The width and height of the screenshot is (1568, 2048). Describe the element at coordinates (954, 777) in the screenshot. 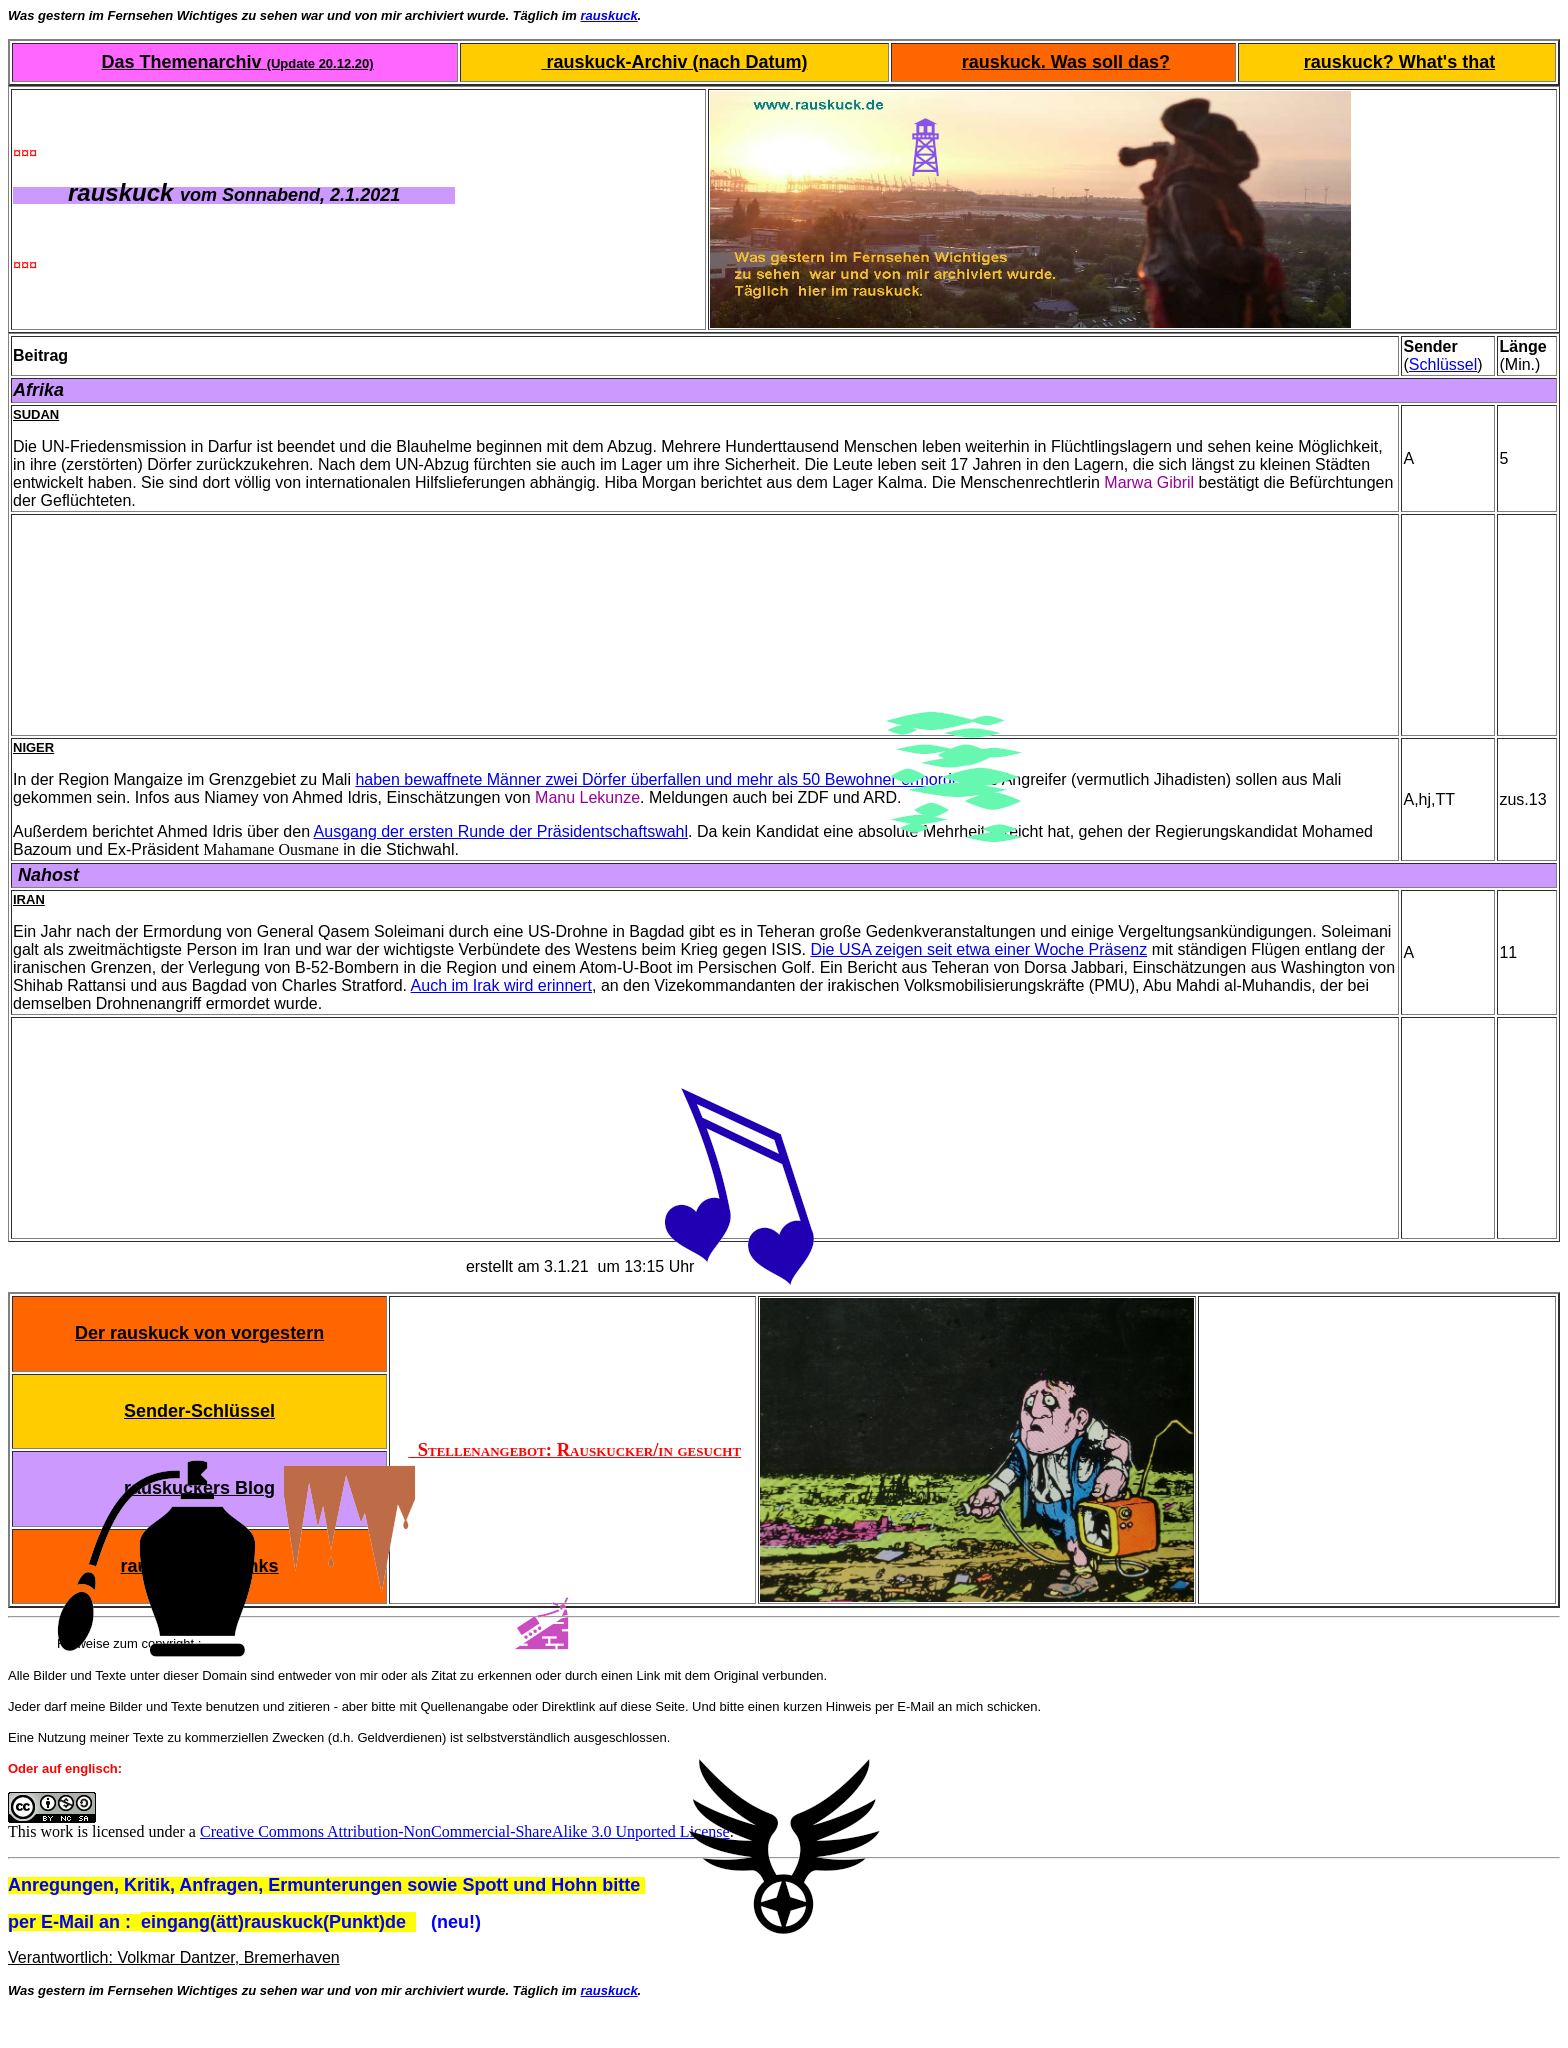

I see `indicates foggy weather conditions` at that location.